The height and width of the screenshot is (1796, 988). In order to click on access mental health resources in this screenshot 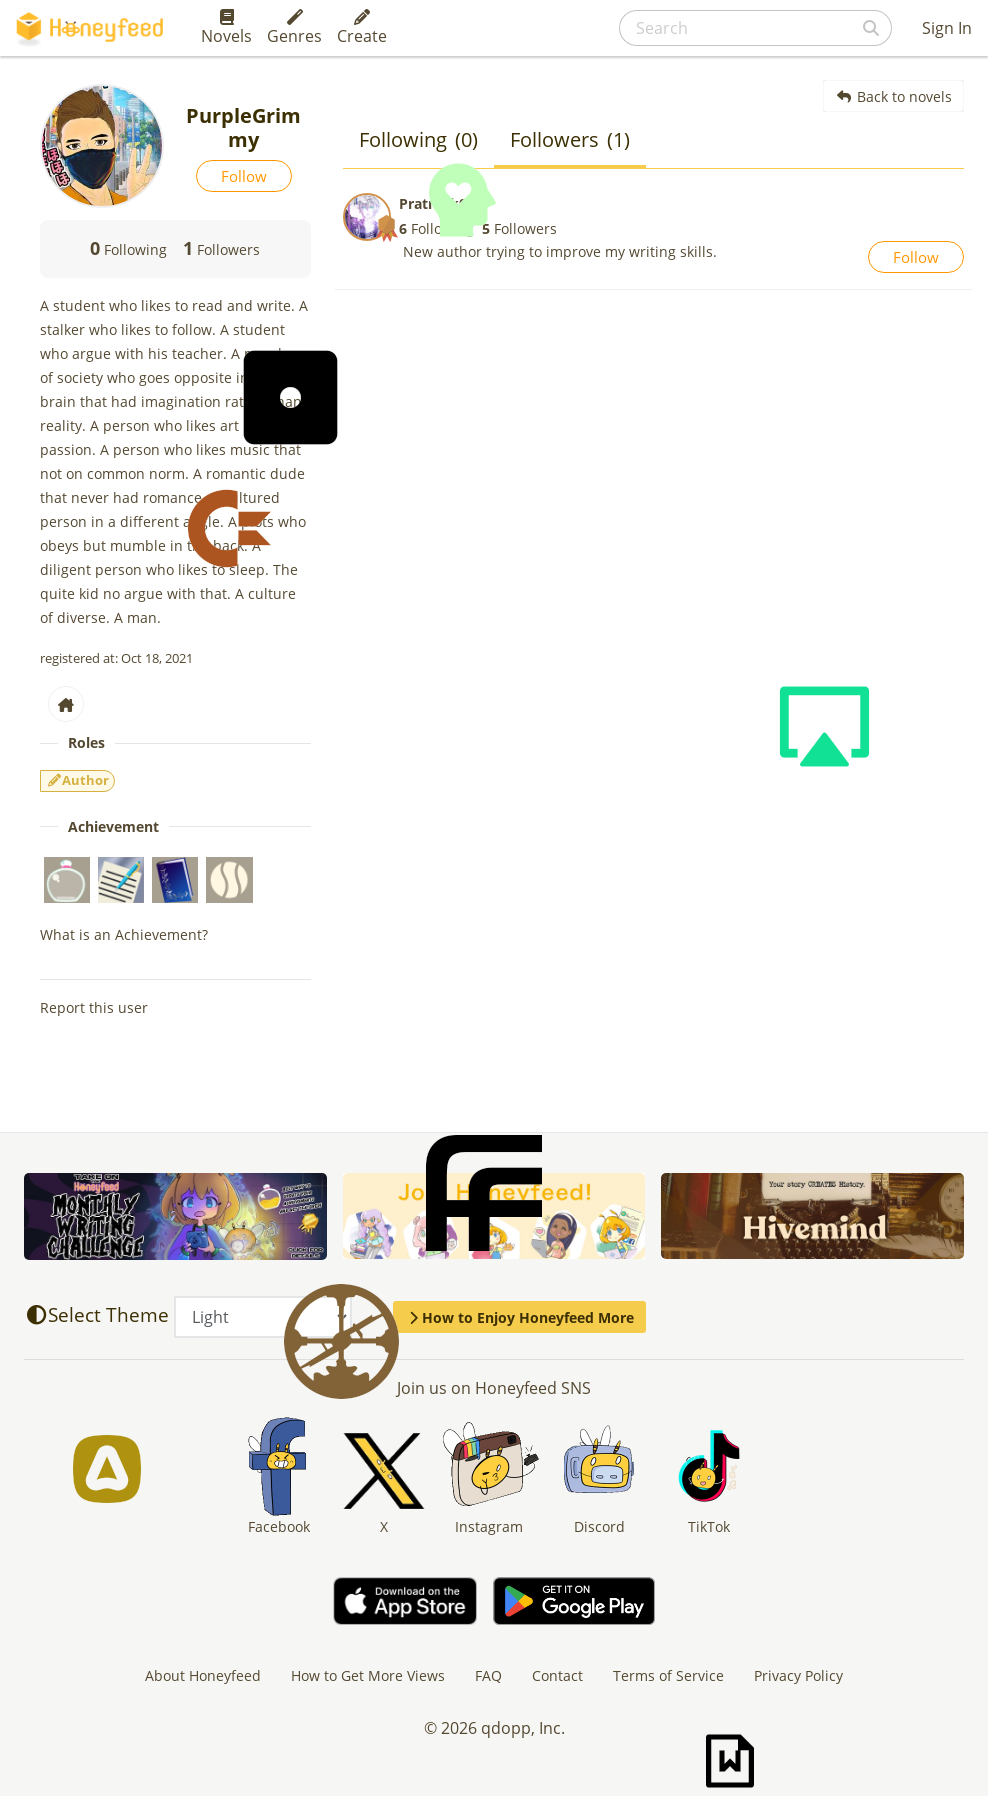, I will do `click(462, 200)`.